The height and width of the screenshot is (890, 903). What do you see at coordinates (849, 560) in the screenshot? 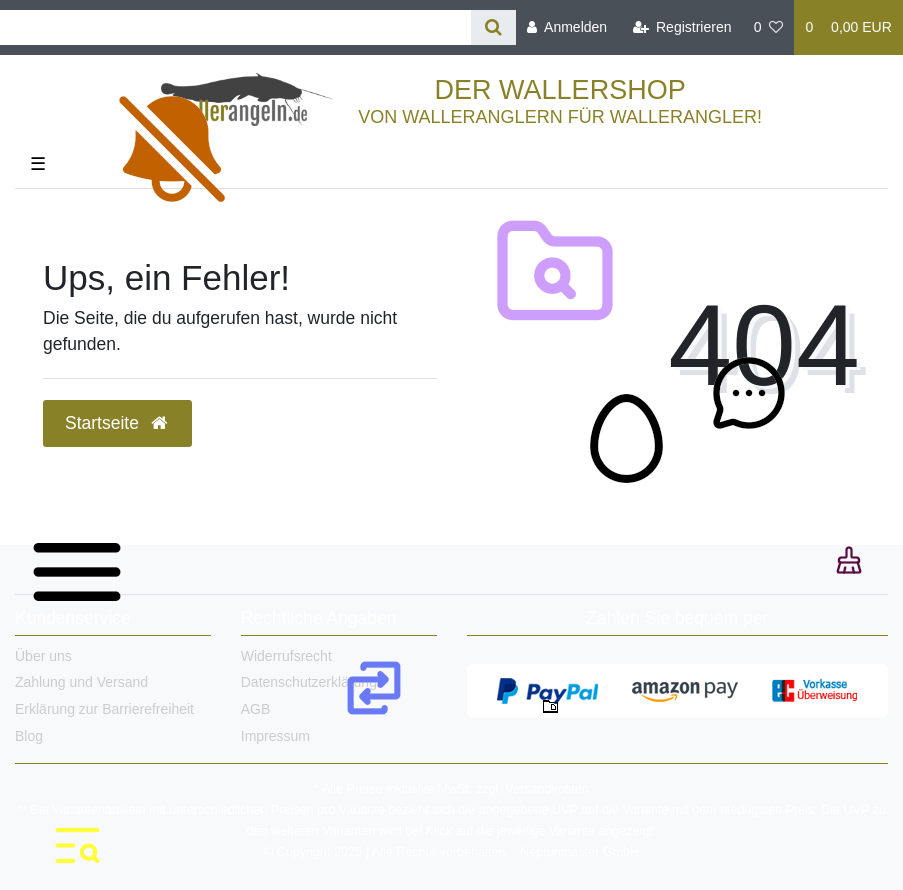
I see `clear cache or temporary files` at bounding box center [849, 560].